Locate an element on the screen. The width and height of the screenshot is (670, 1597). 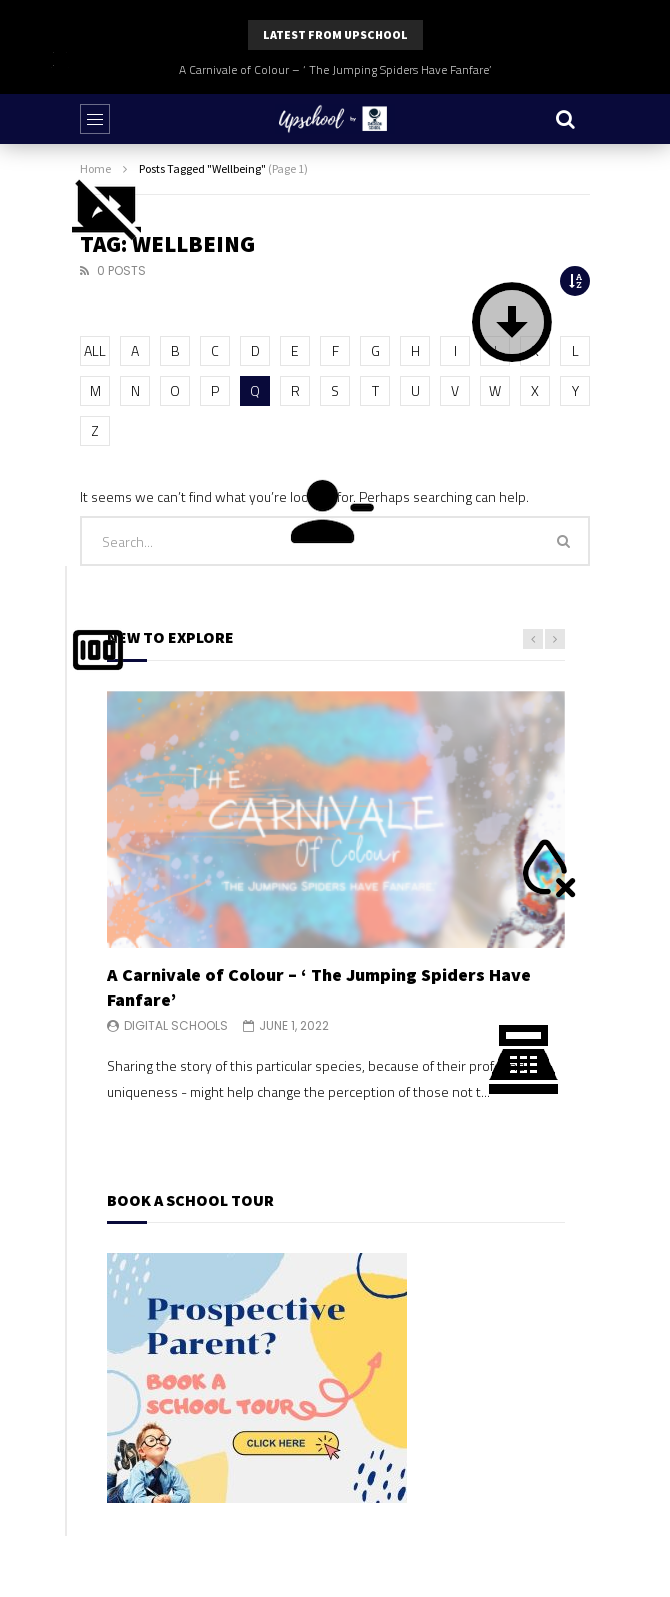
download file or content is located at coordinates (512, 322).